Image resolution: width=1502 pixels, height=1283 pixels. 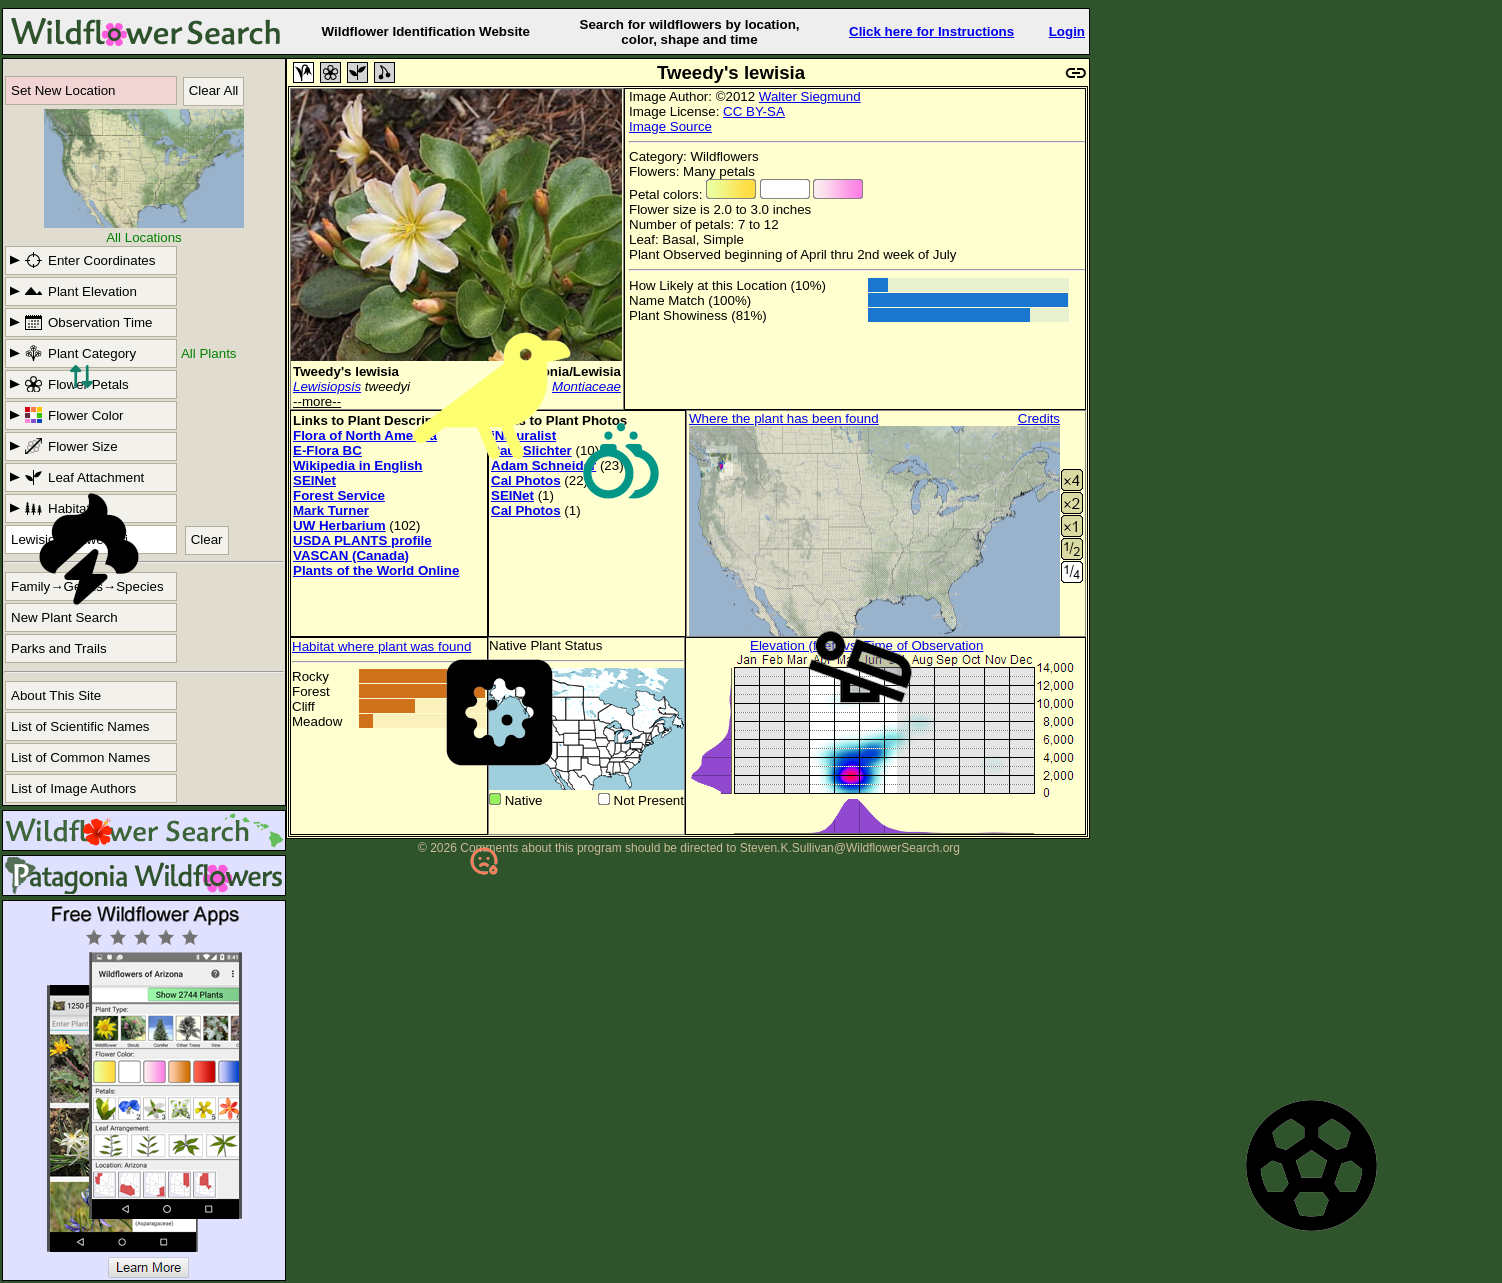 I want to click on sort items in ascending or descending order, so click(x=81, y=376).